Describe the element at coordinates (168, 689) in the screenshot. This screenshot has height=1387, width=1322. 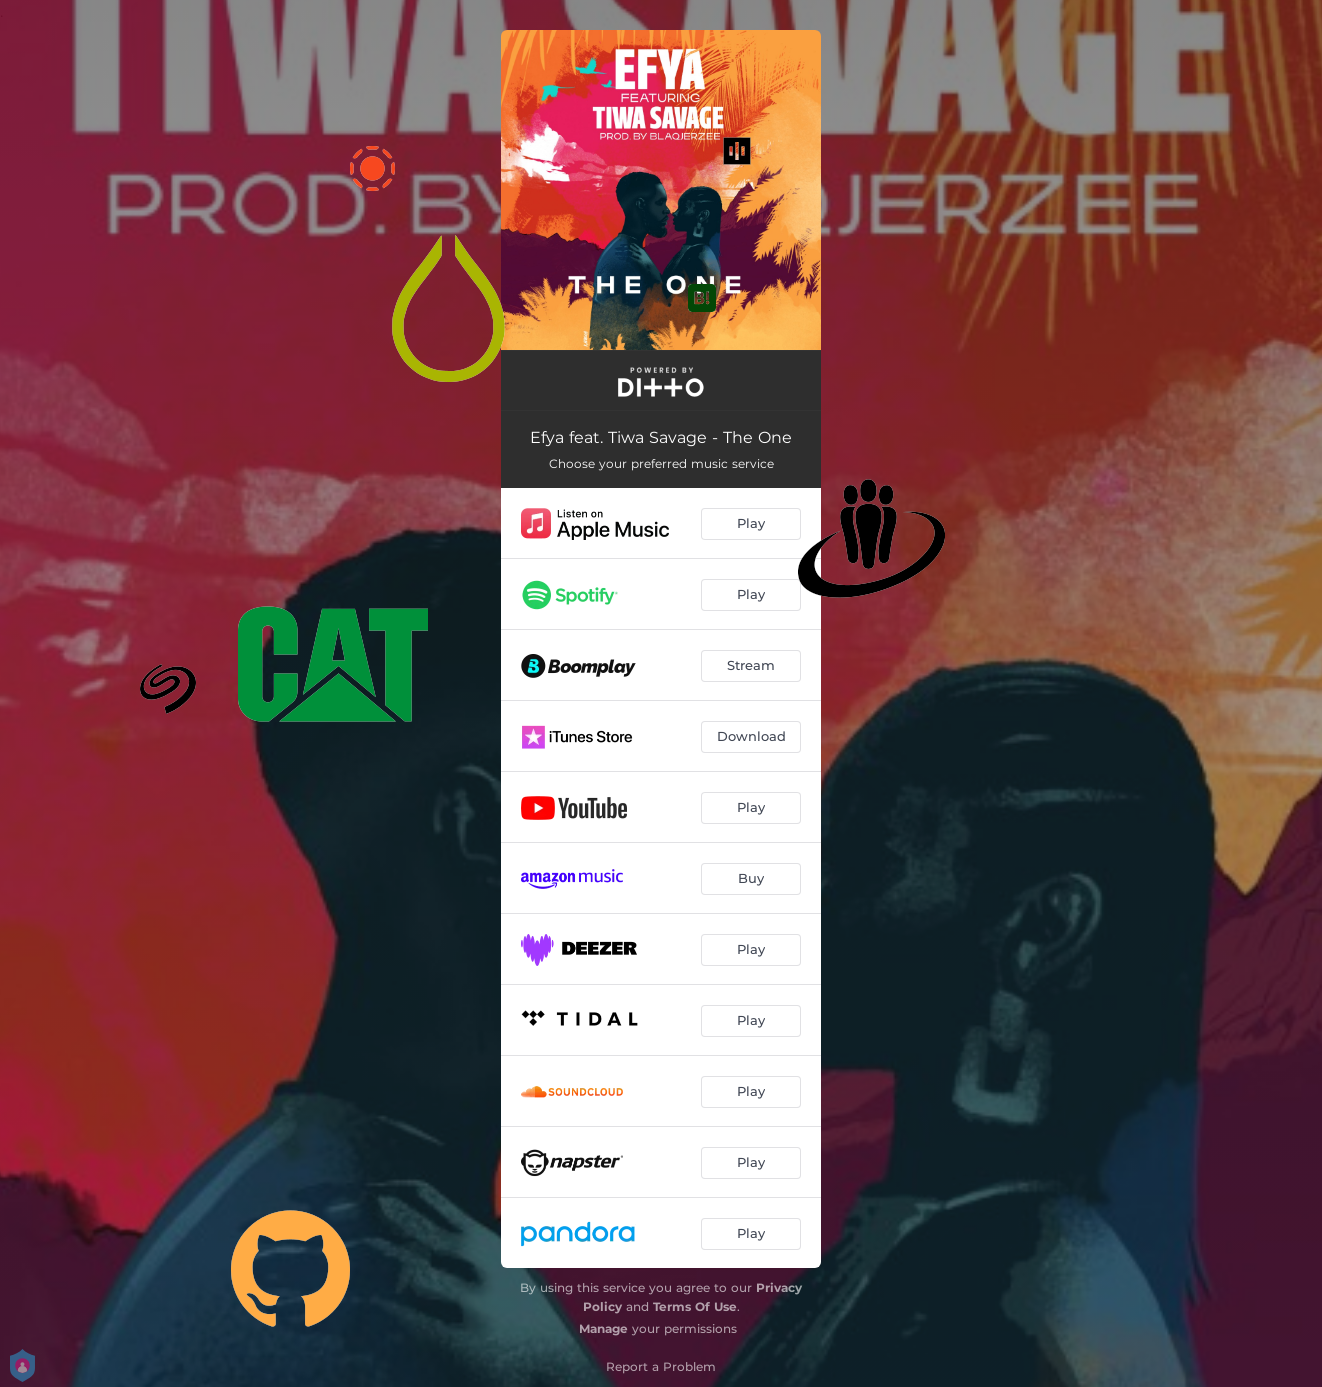
I see `seagate brand logo` at that location.